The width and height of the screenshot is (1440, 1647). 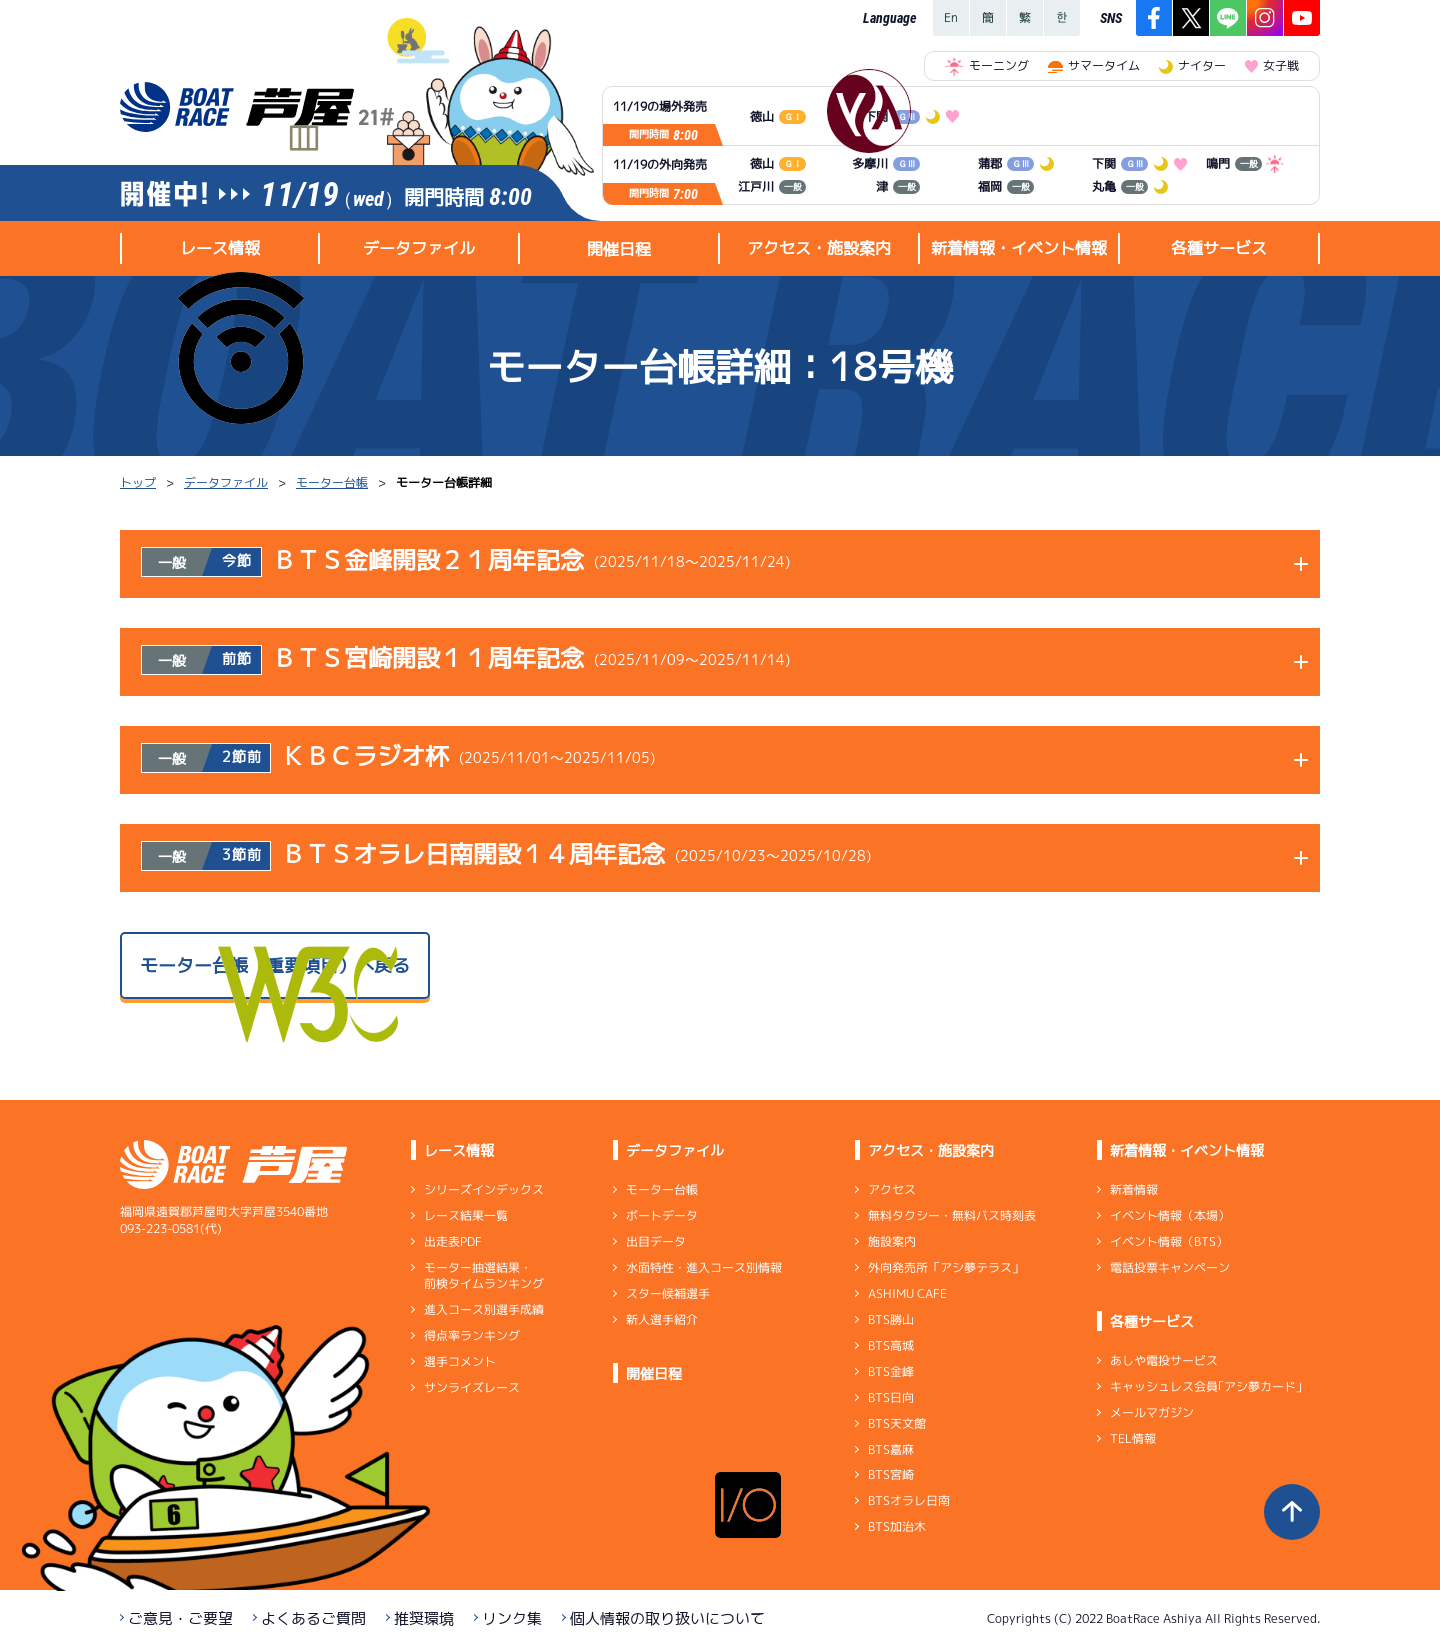 I want to click on switch to kanban board view, so click(x=304, y=138).